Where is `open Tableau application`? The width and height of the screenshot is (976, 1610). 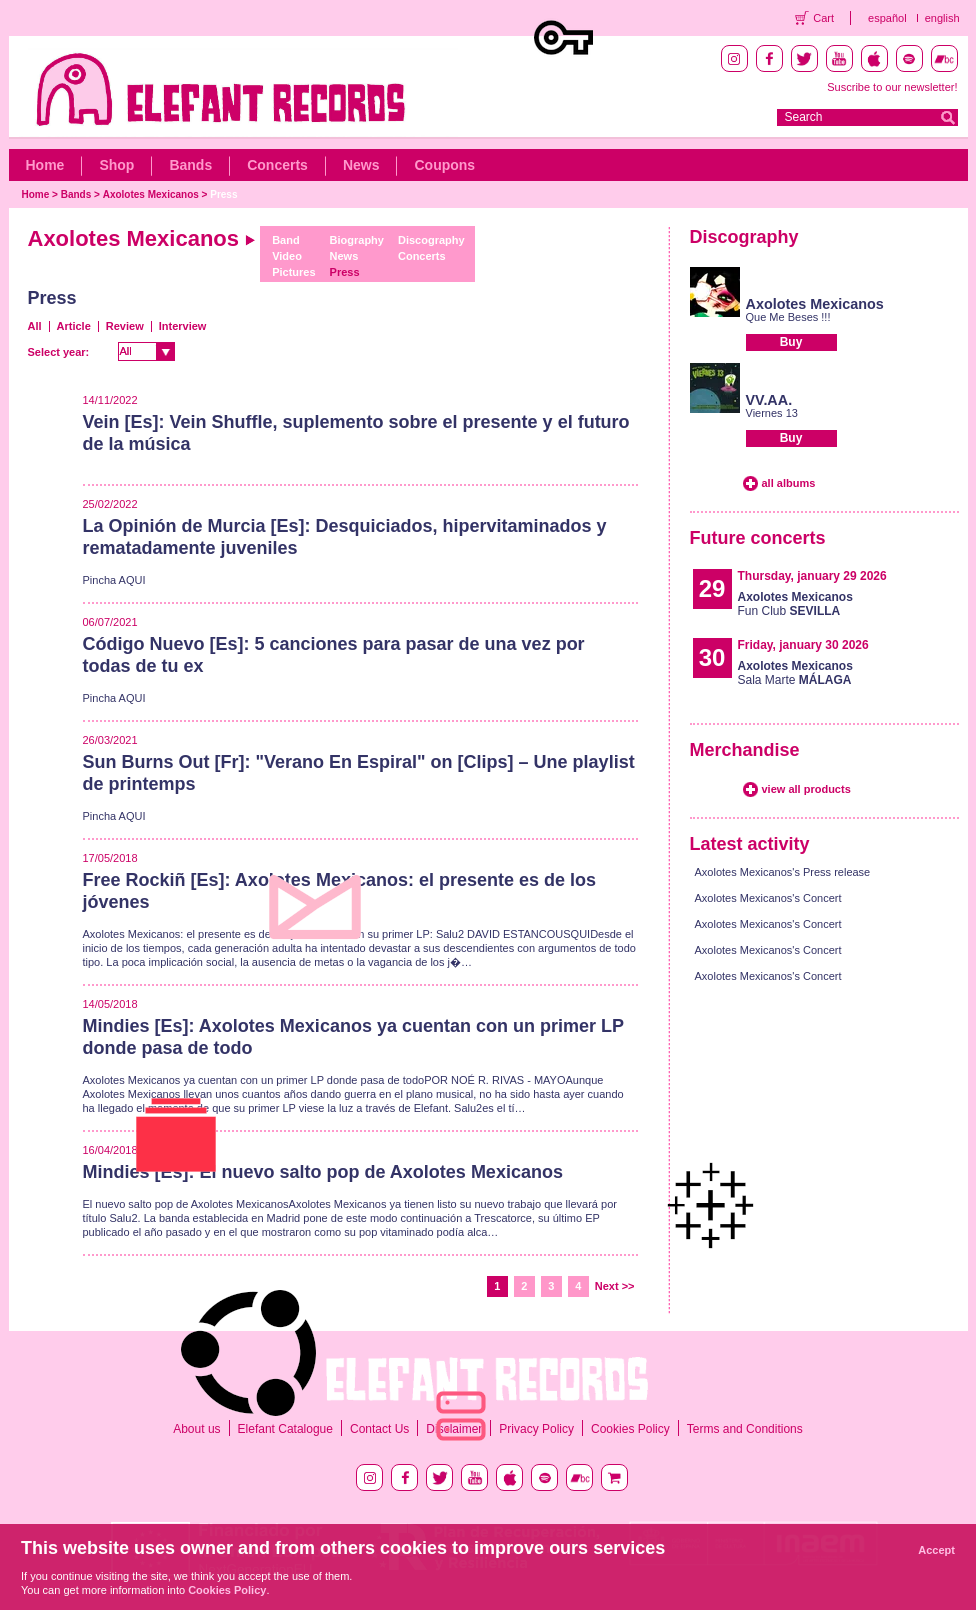 open Tableau application is located at coordinates (710, 1205).